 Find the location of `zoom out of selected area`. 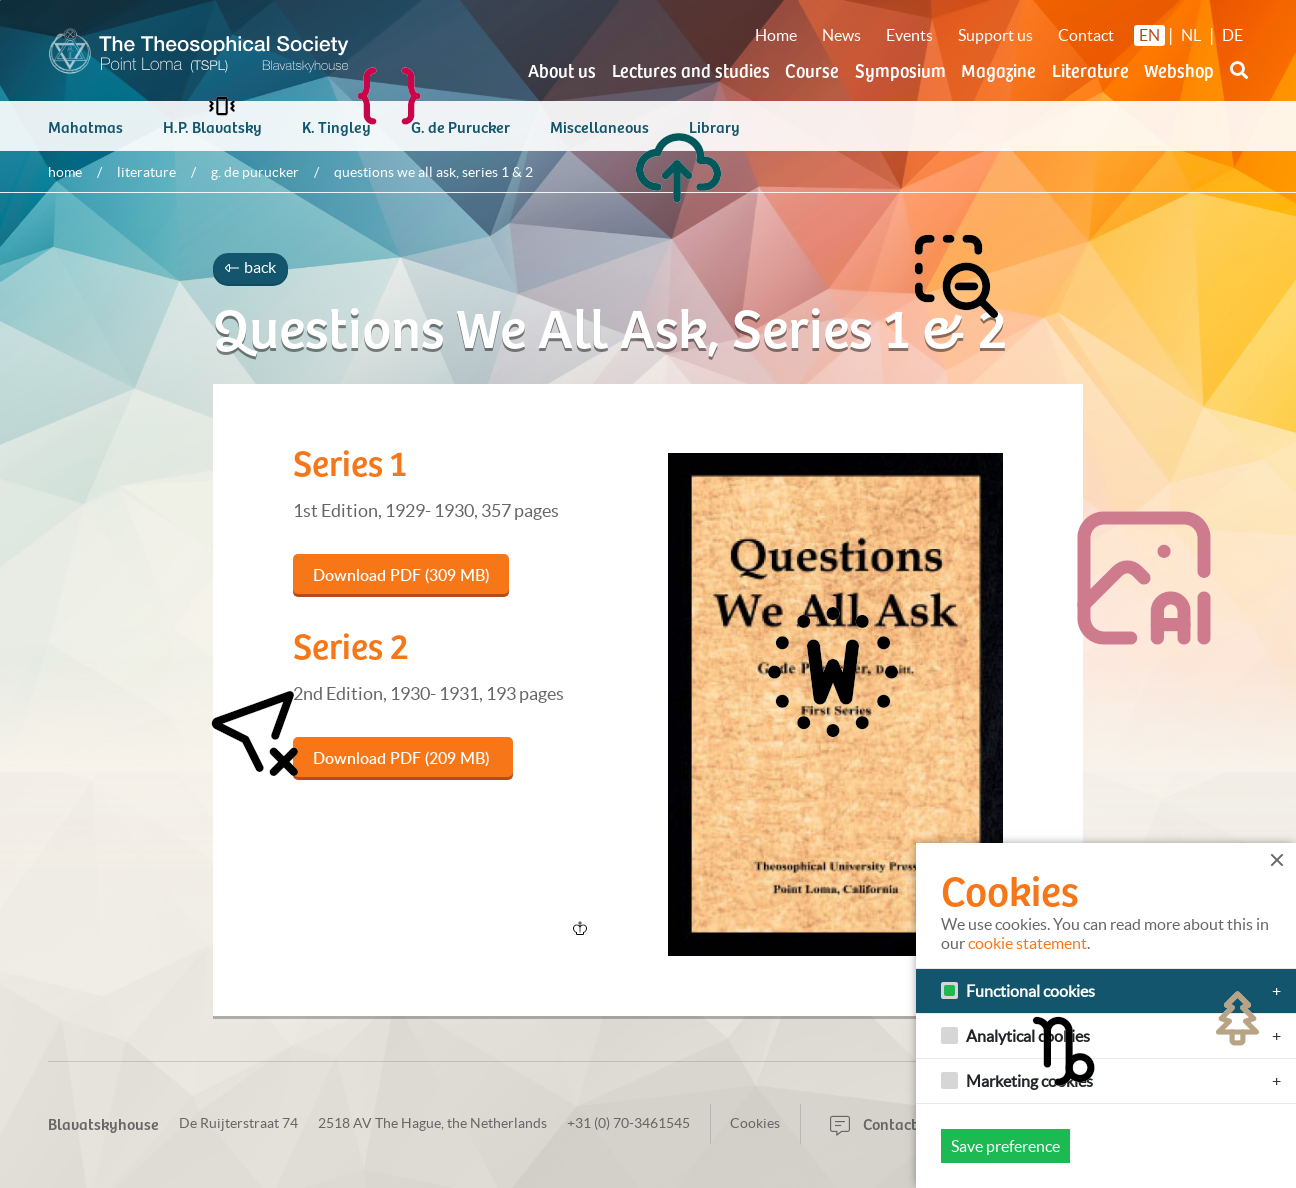

zoom out of selected area is located at coordinates (954, 274).